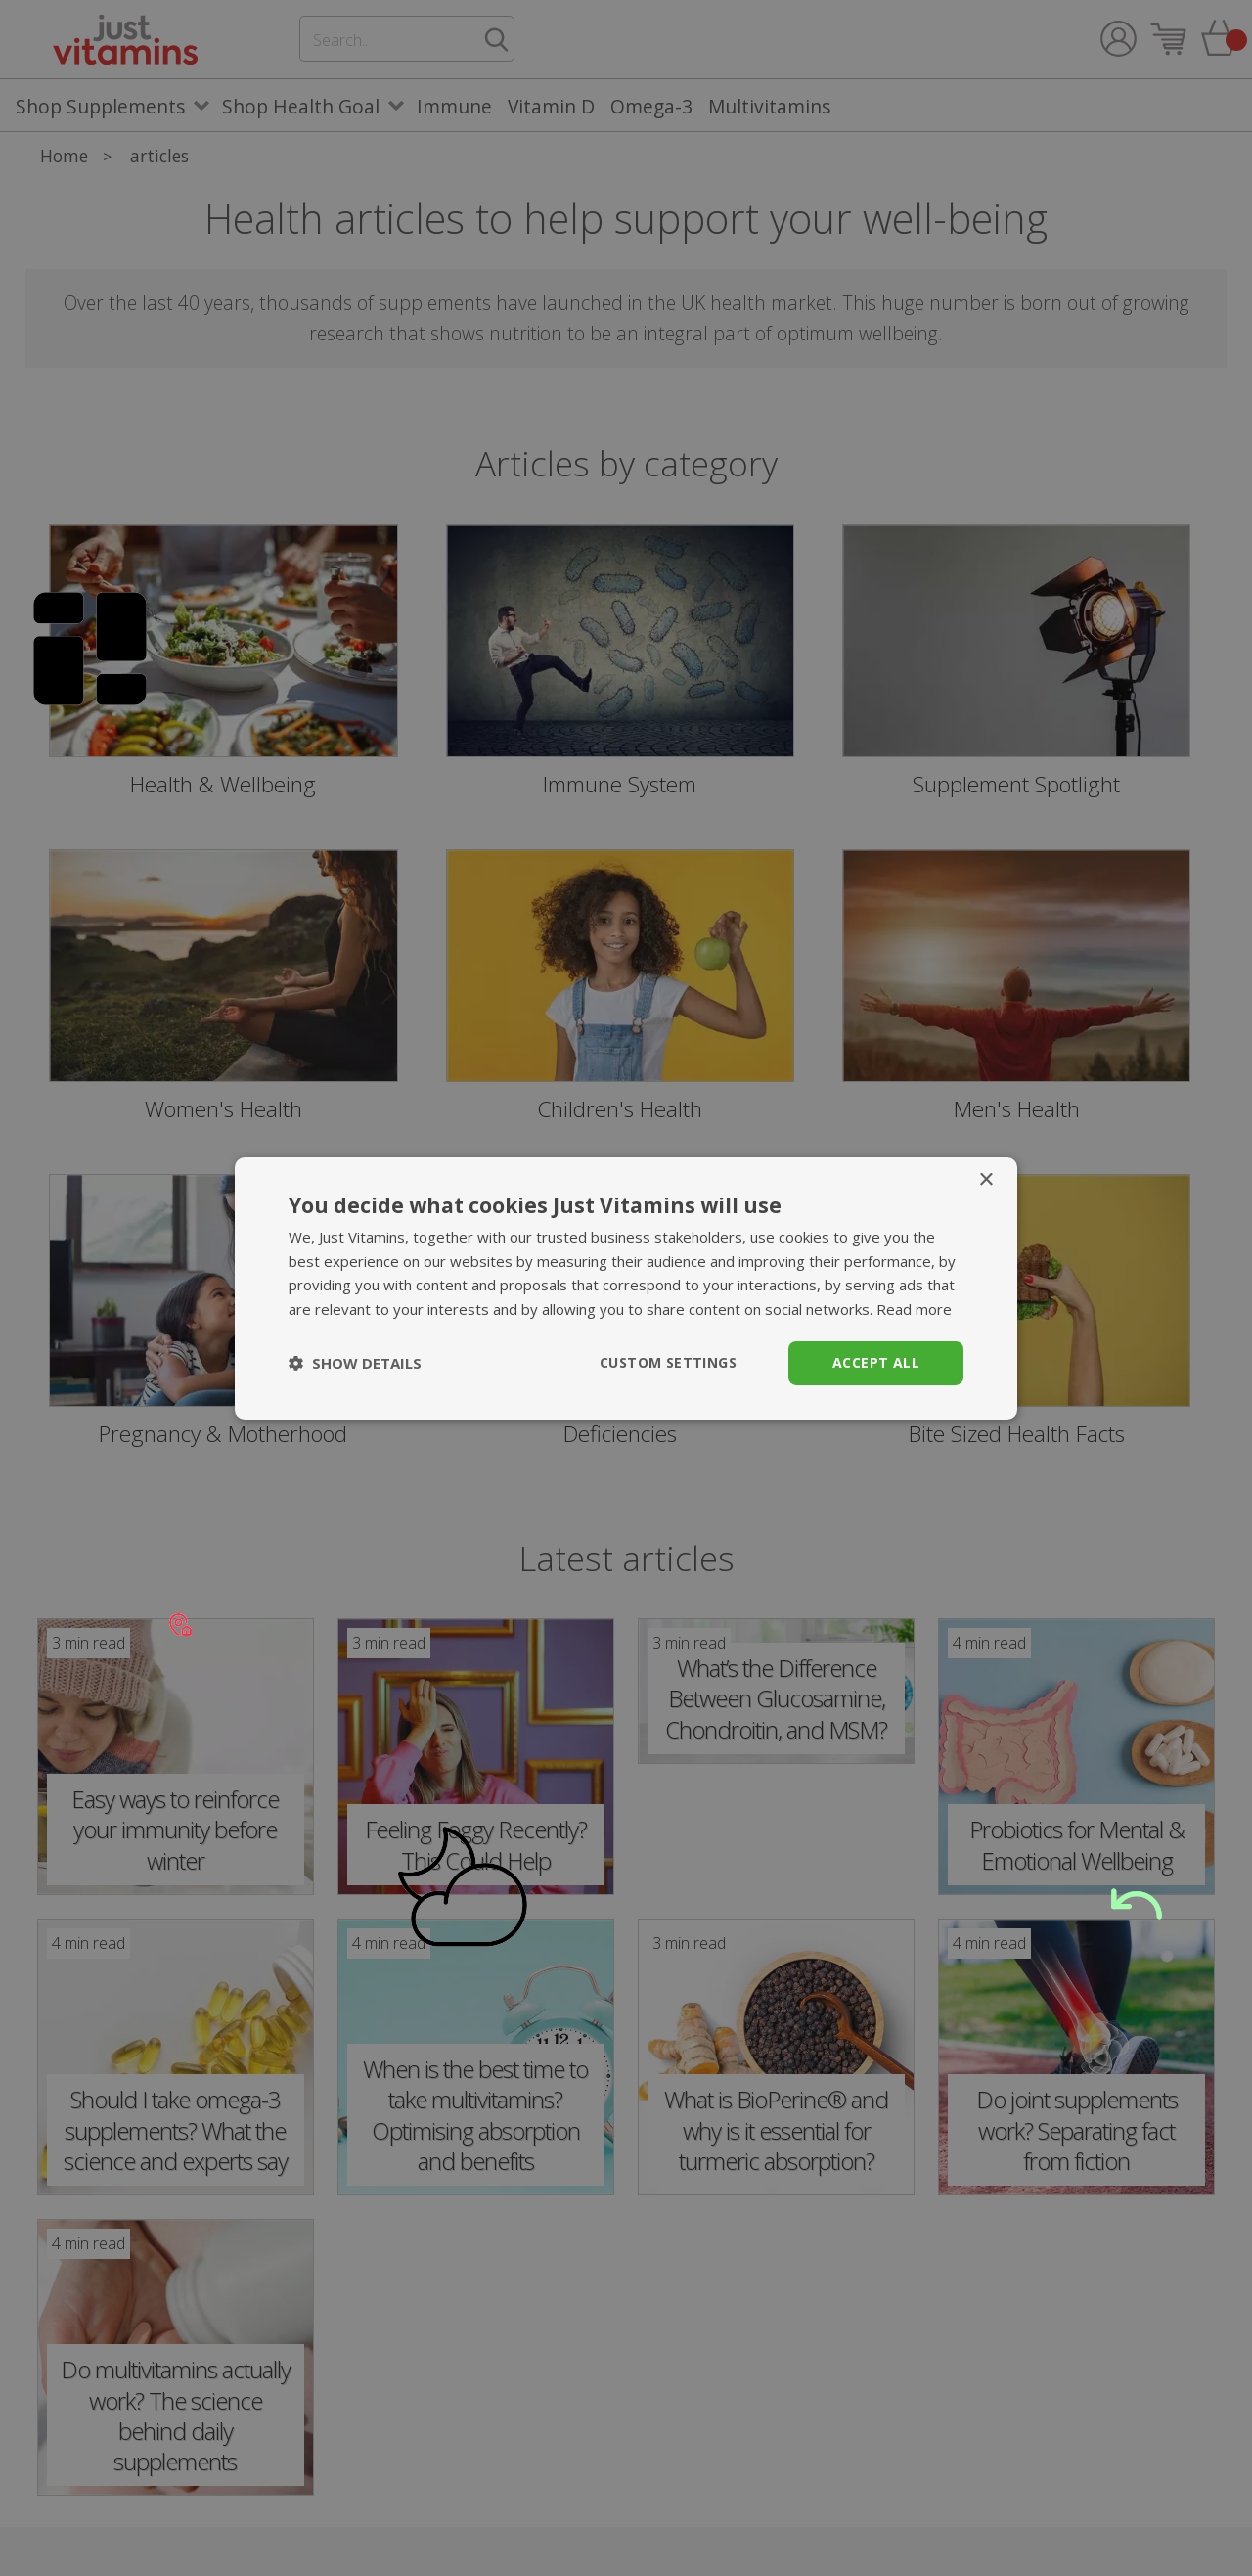 The width and height of the screenshot is (1252, 2576). What do you see at coordinates (180, 1624) in the screenshot?
I see `view home location on map` at bounding box center [180, 1624].